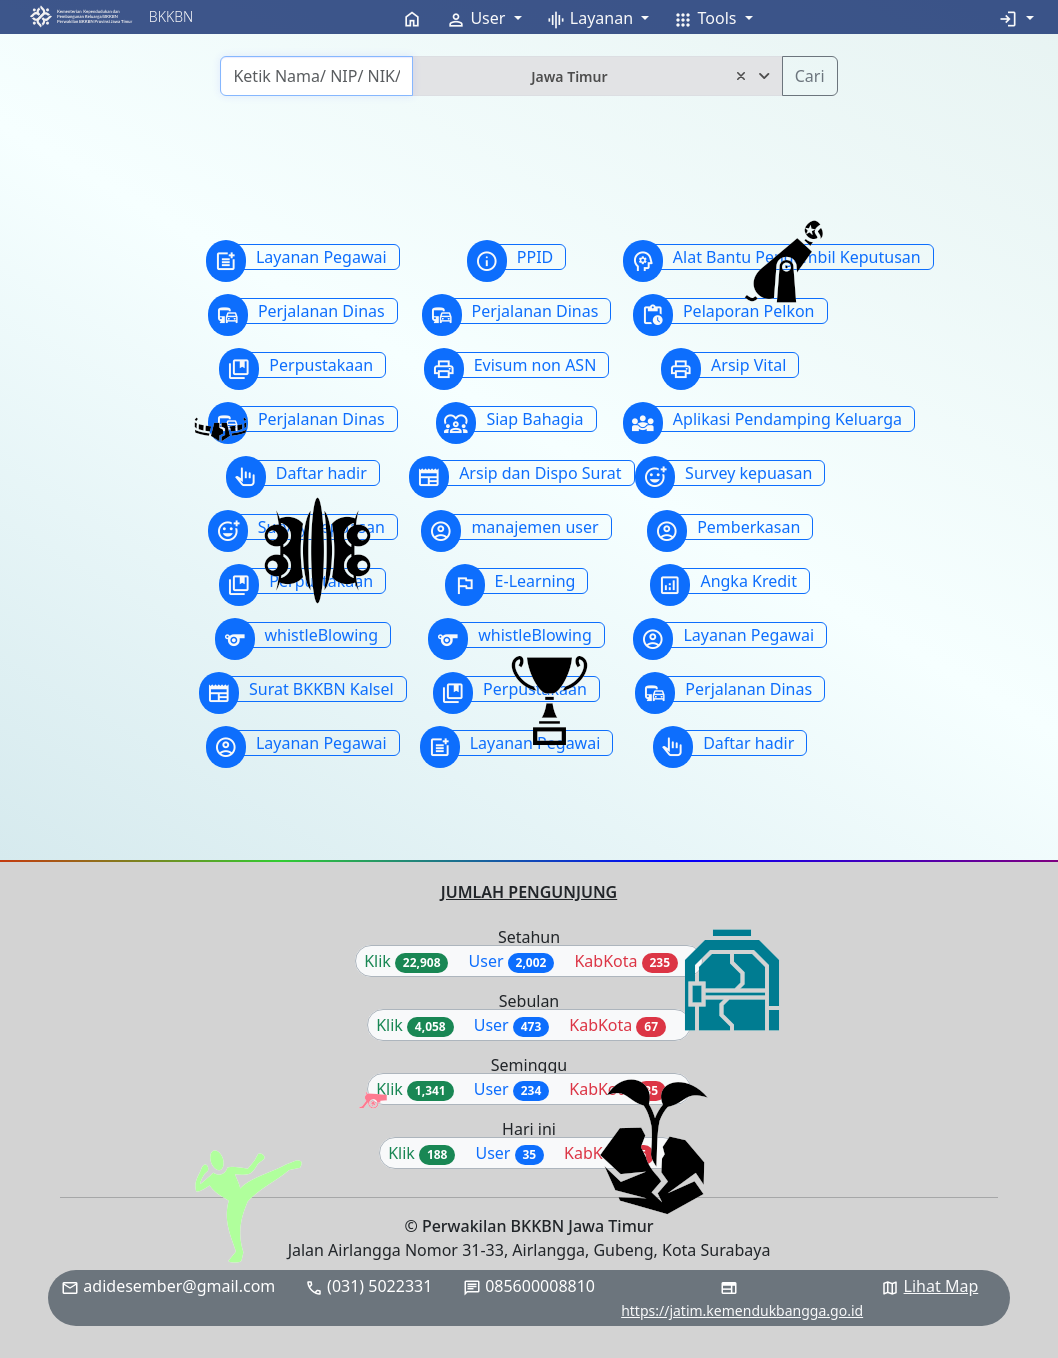 The image size is (1058, 1358). Describe the element at coordinates (220, 429) in the screenshot. I see `equip armor belt to character` at that location.